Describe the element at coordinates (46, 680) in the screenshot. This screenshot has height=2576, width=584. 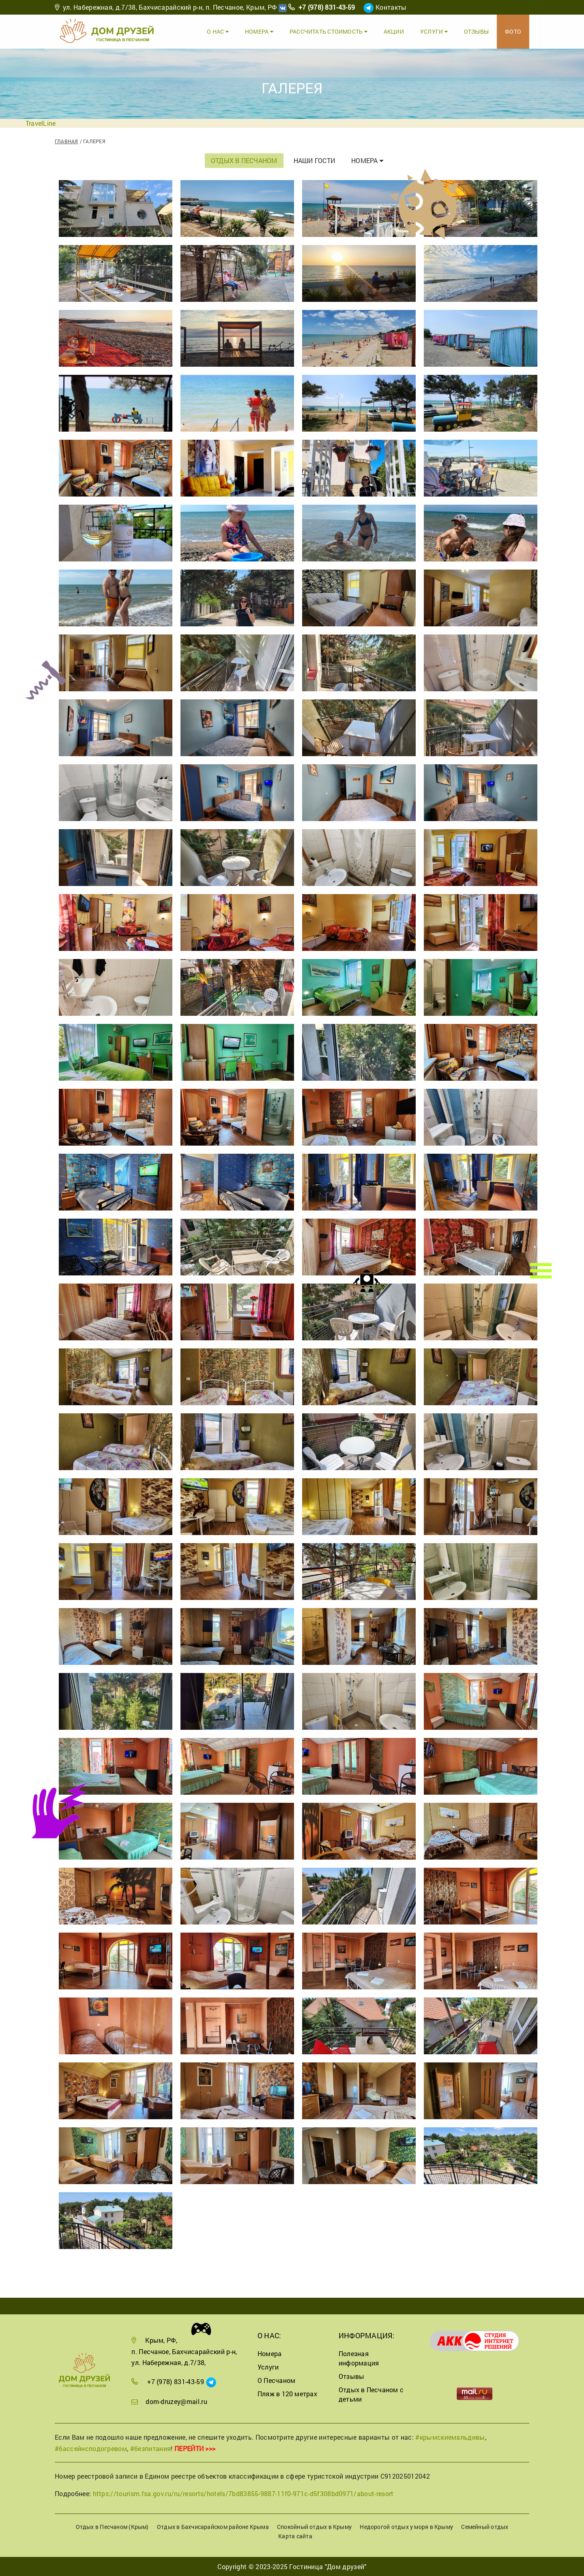
I see `wine or beverage tool in a kitchen app` at that location.